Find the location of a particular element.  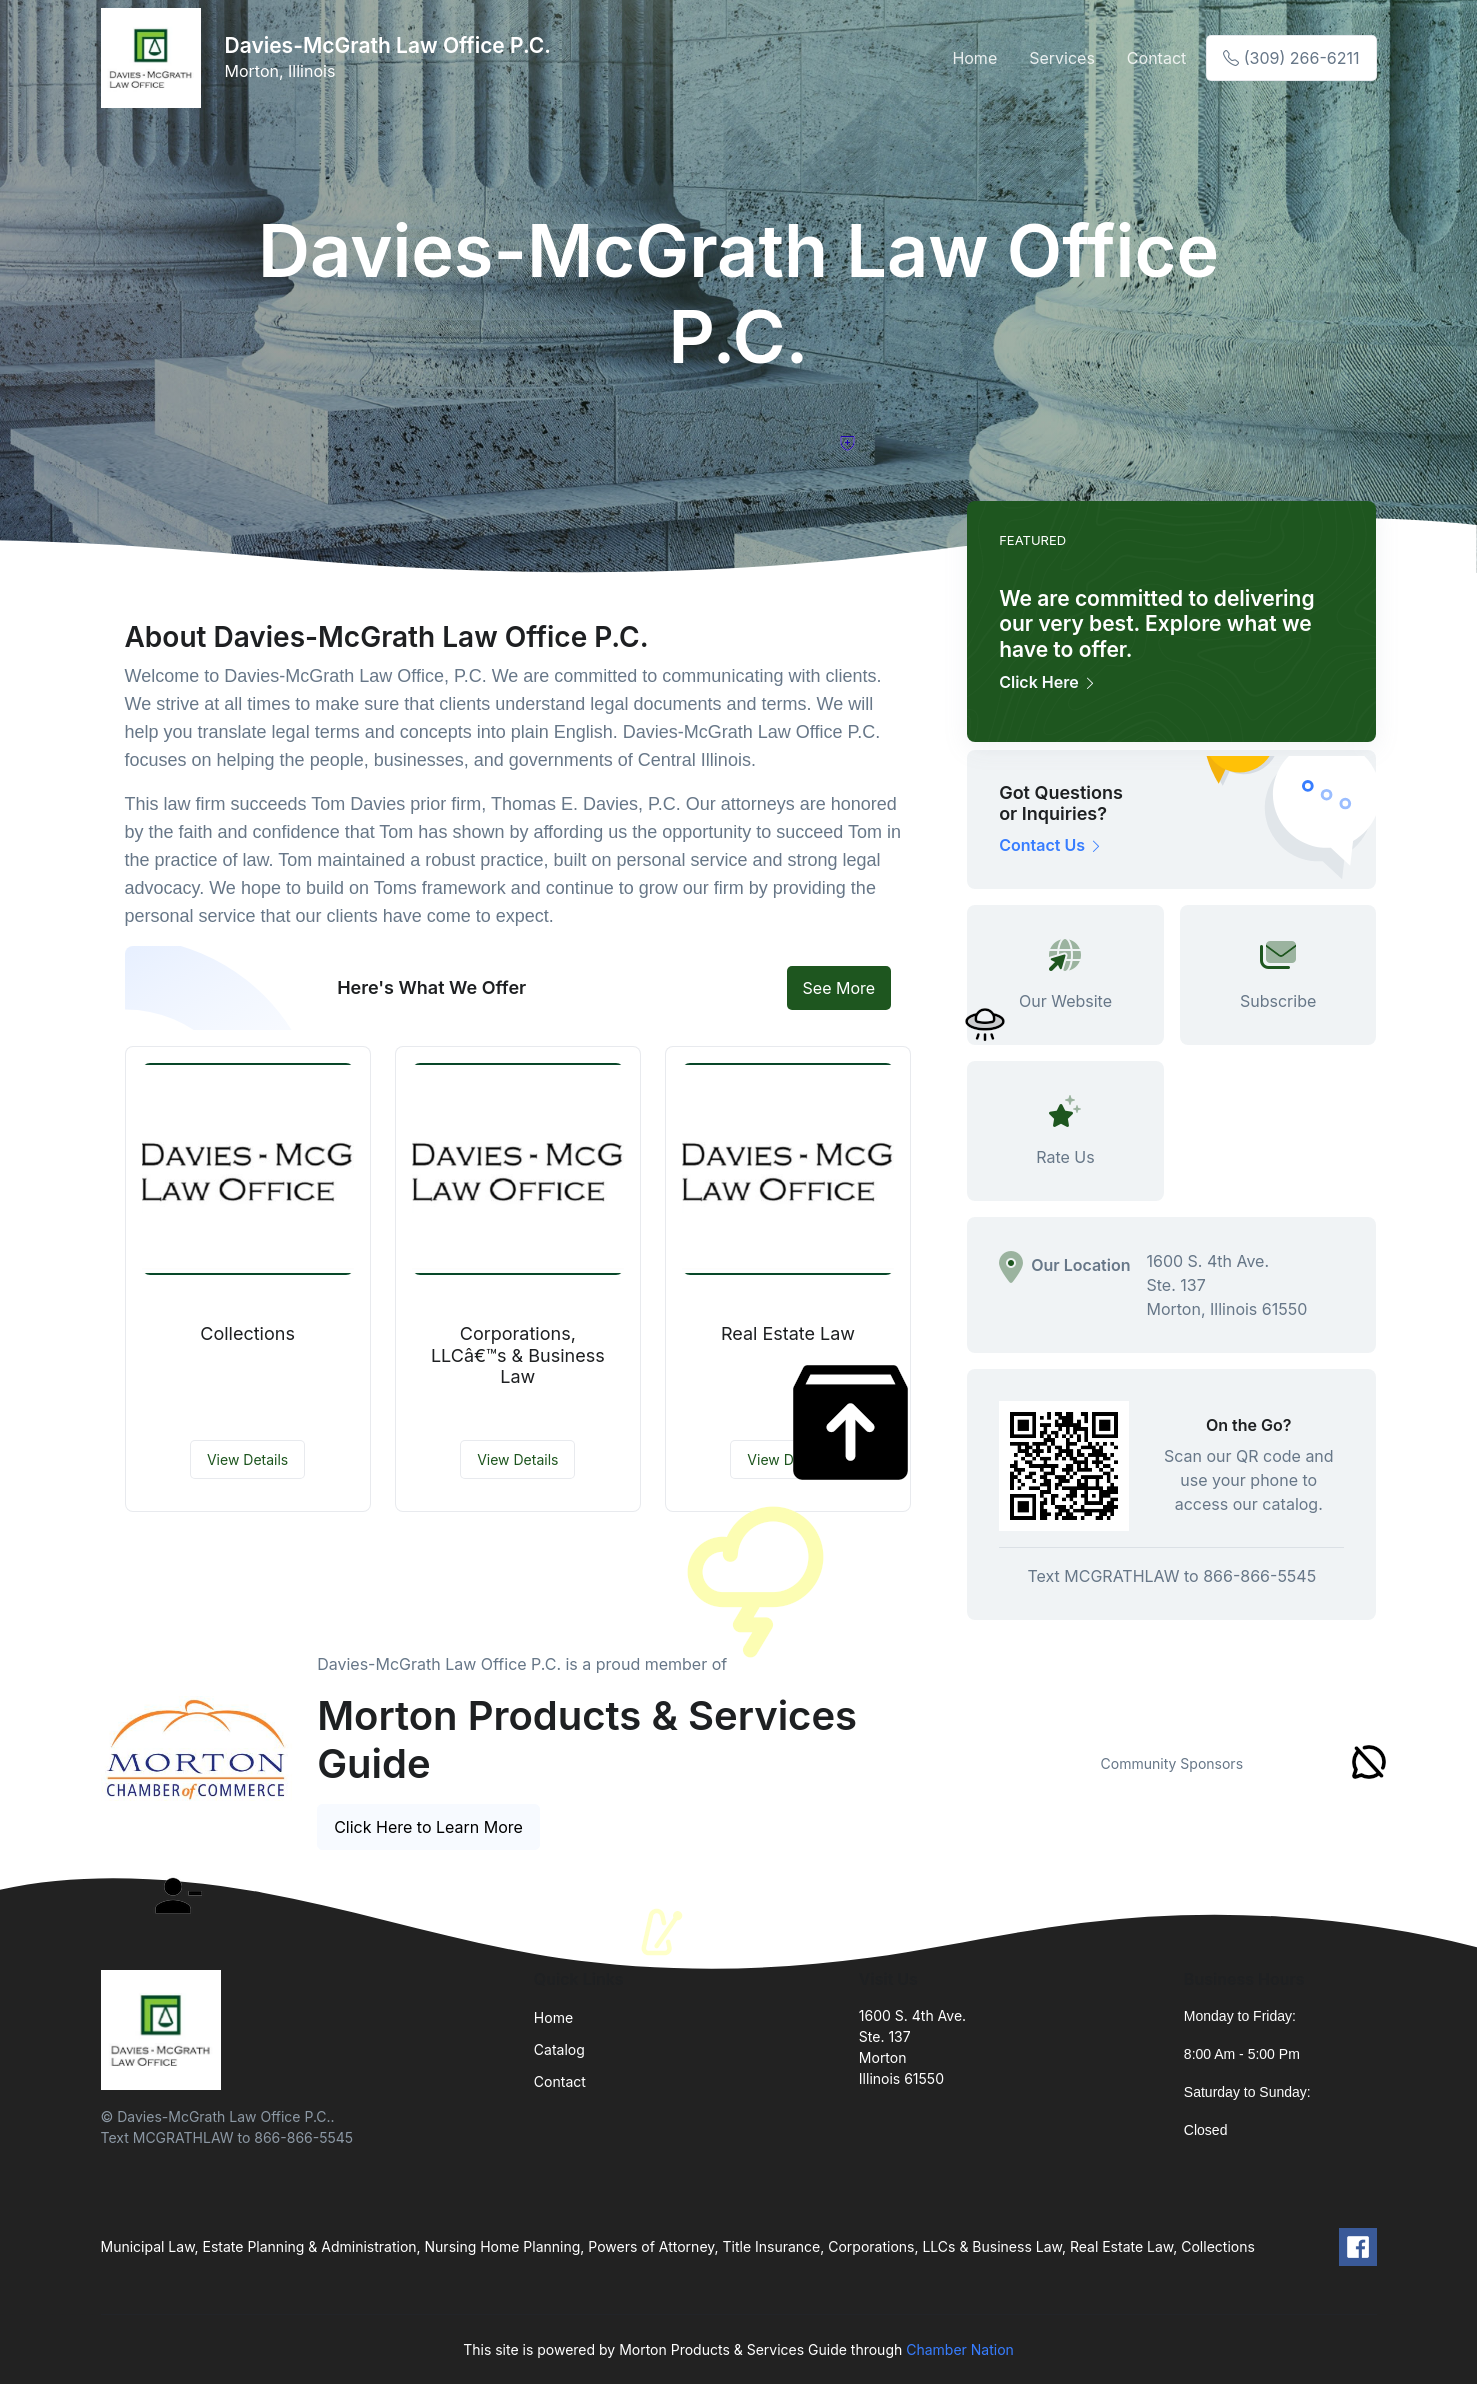

add new security protection is located at coordinates (847, 442).